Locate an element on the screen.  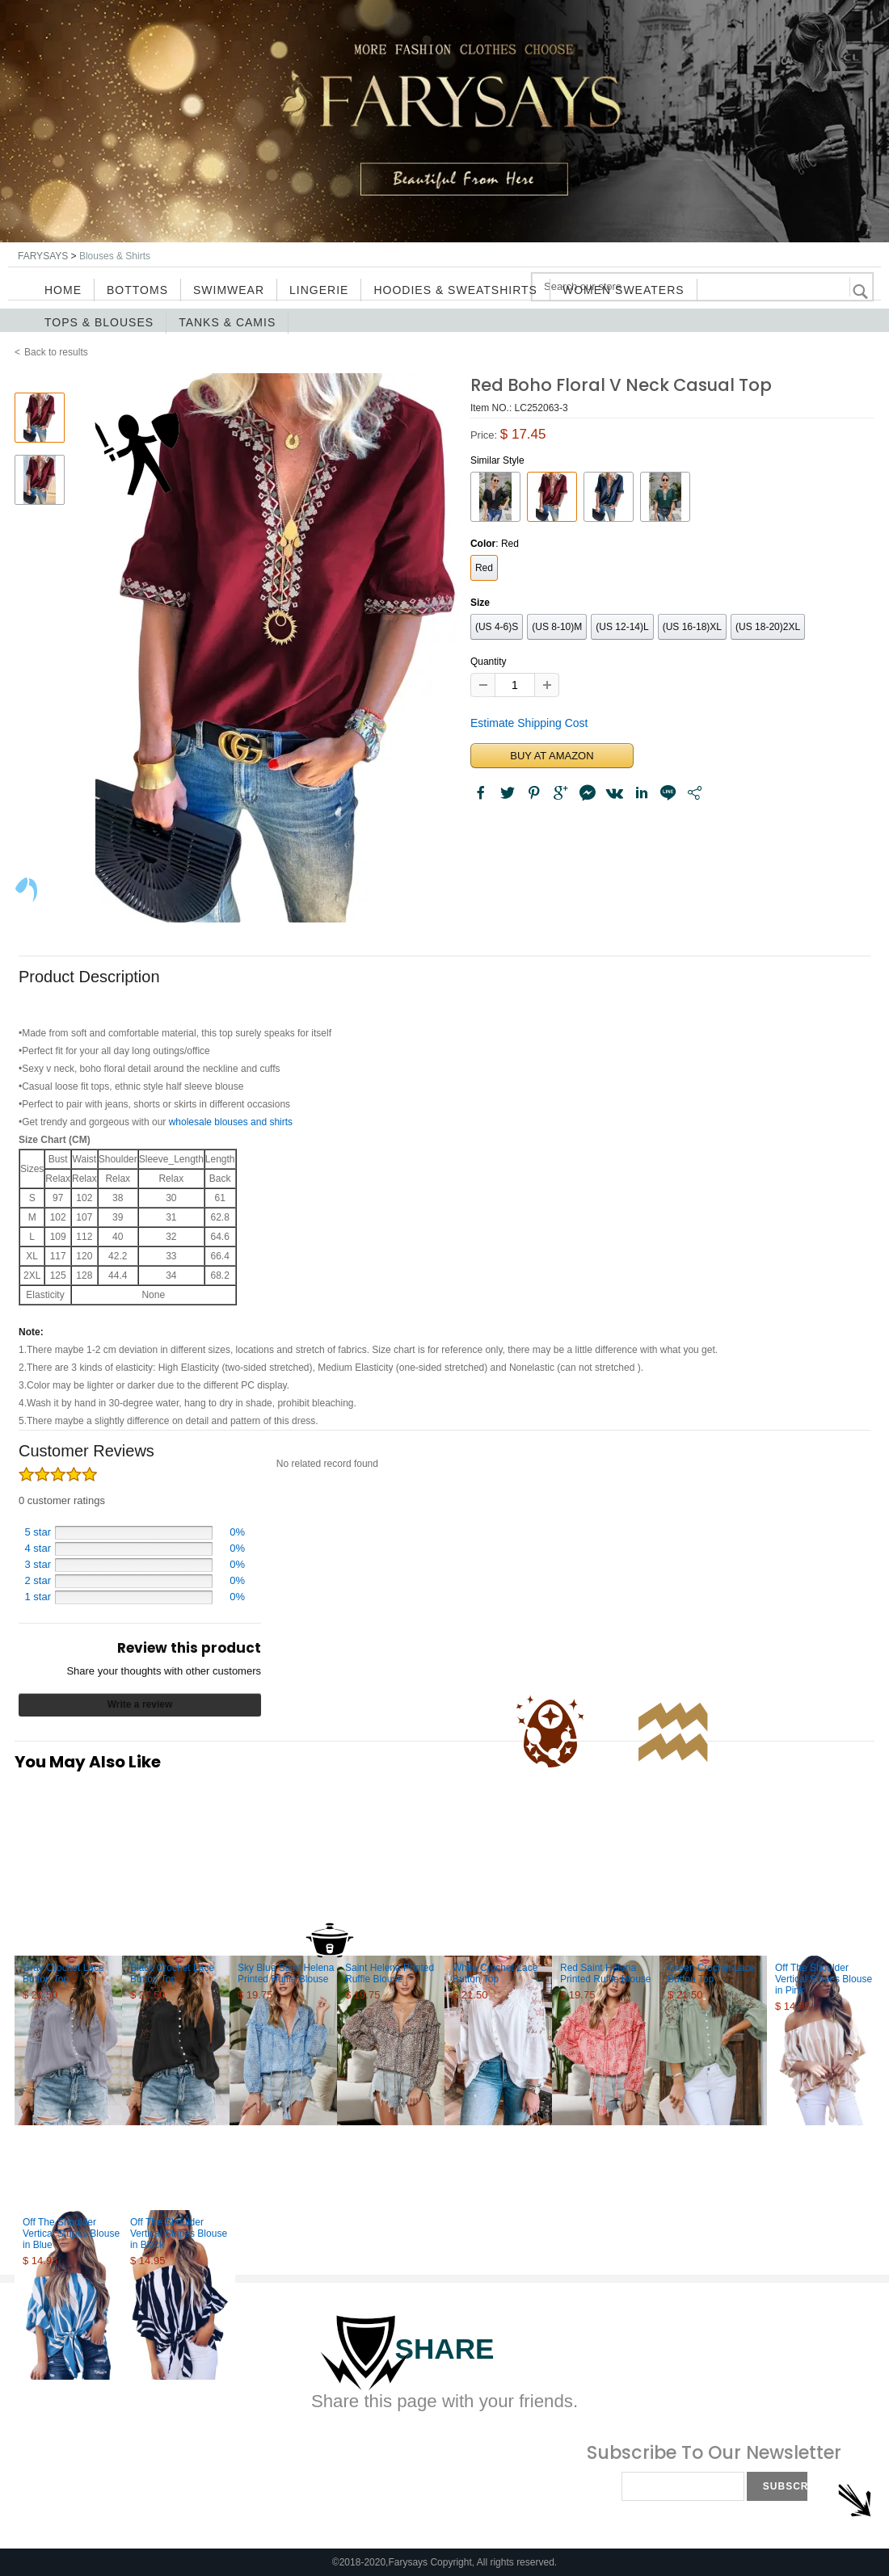
activate power shield or energy protection is located at coordinates (365, 2350).